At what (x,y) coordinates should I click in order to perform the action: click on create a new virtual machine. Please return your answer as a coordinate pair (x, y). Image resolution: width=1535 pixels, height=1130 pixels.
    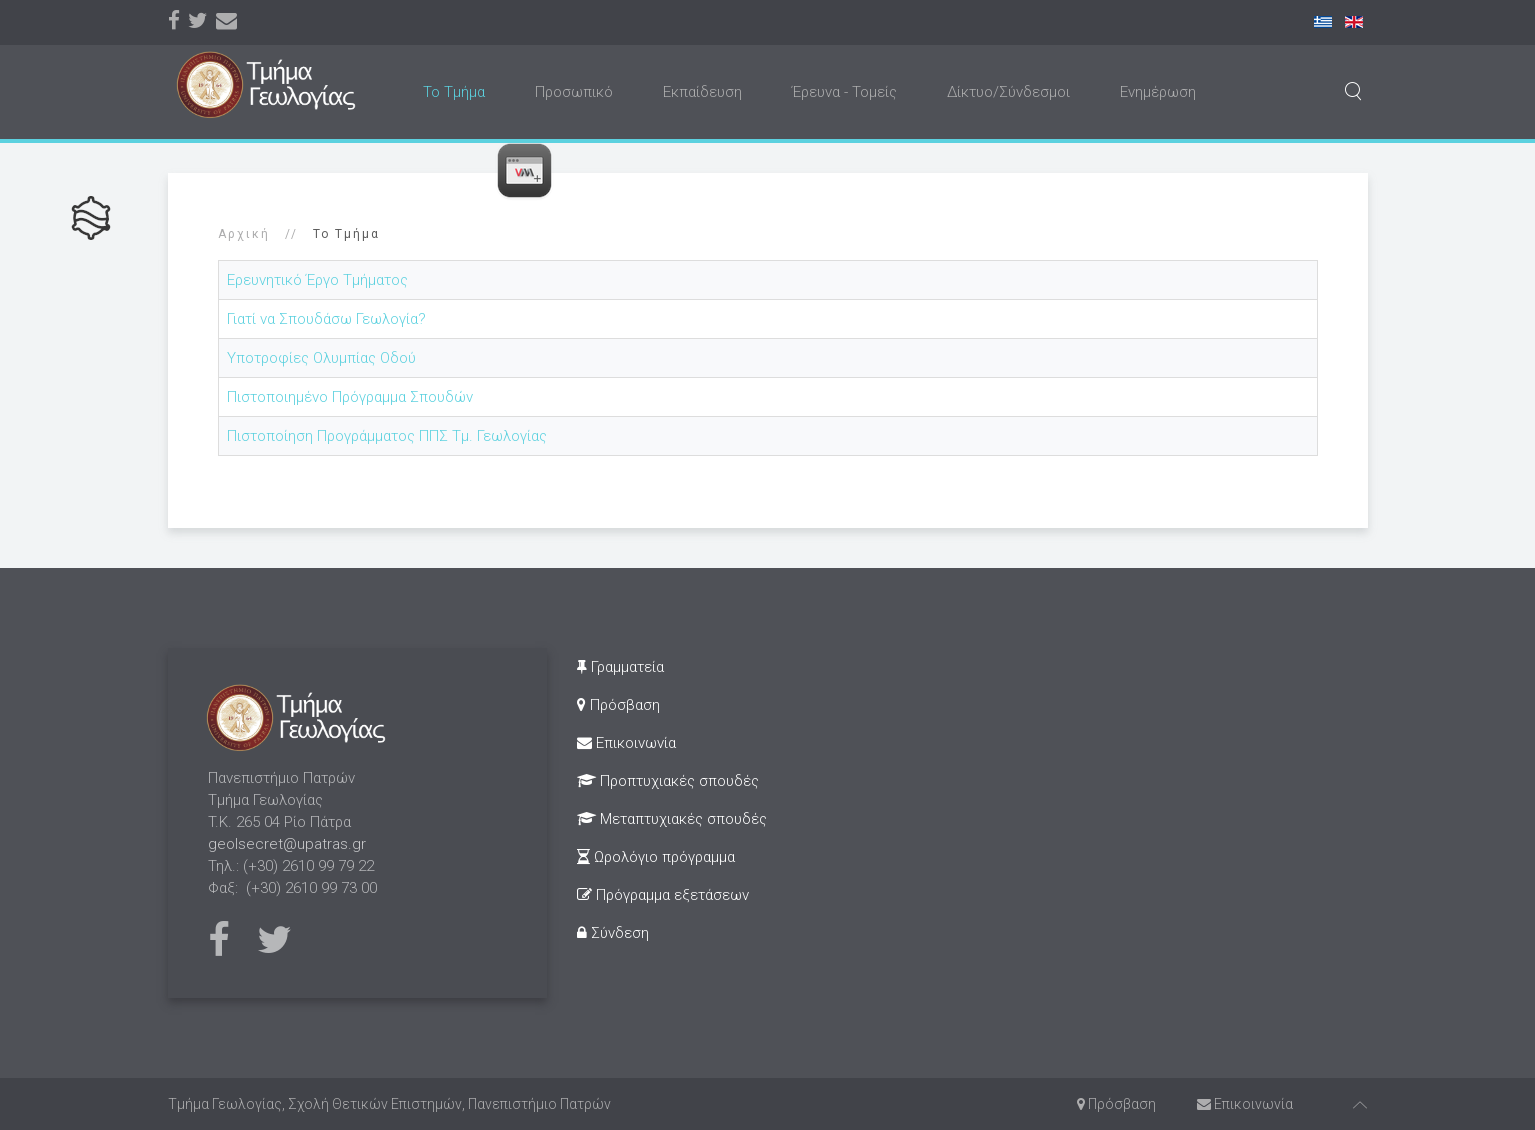
    Looking at the image, I should click on (524, 170).